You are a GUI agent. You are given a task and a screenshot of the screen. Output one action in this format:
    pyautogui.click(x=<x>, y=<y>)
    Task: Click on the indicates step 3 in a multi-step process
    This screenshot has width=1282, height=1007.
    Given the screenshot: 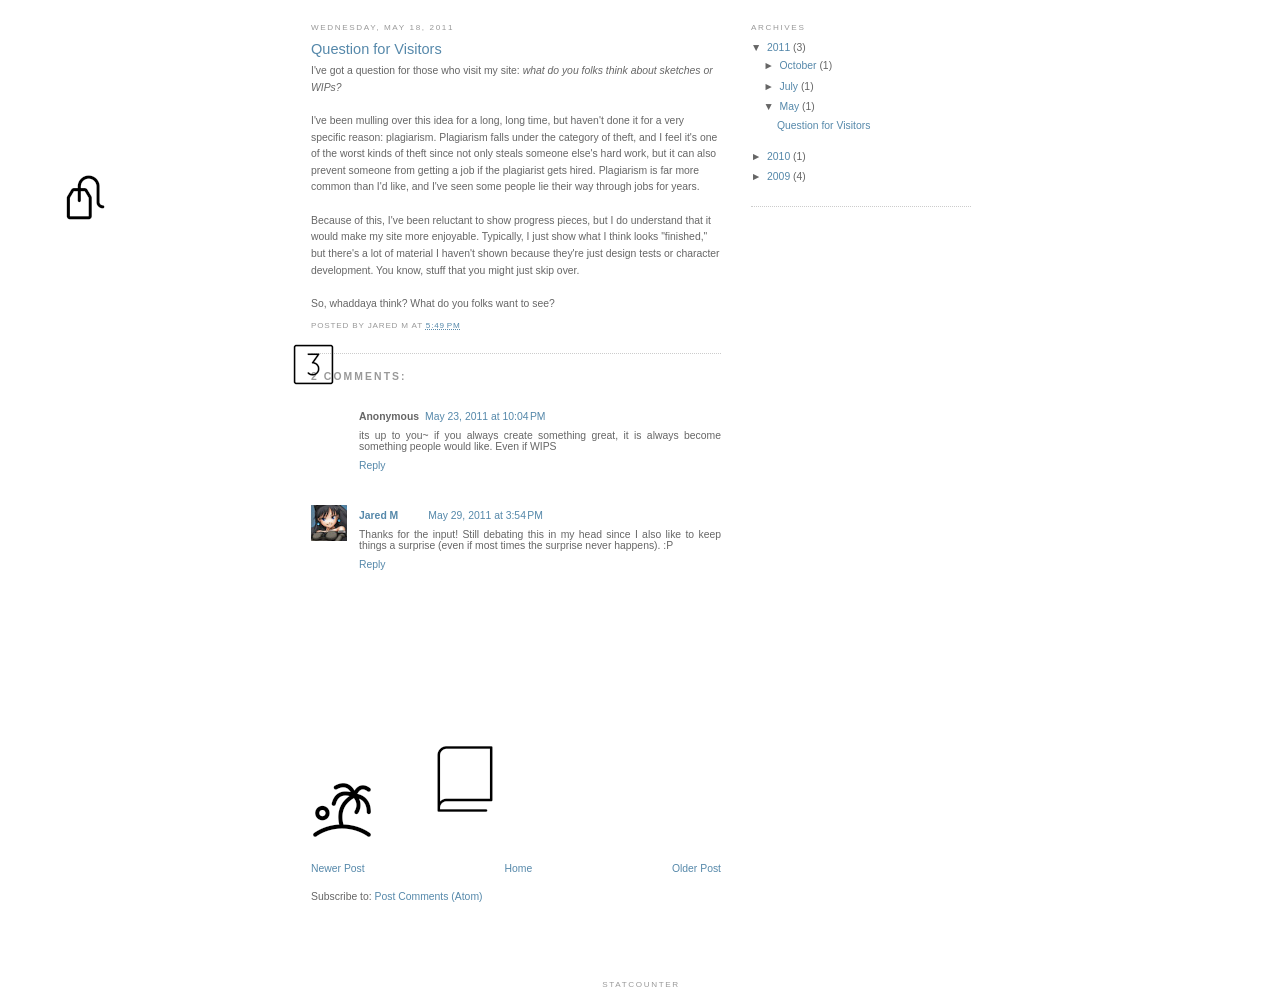 What is the action you would take?
    pyautogui.click(x=313, y=364)
    